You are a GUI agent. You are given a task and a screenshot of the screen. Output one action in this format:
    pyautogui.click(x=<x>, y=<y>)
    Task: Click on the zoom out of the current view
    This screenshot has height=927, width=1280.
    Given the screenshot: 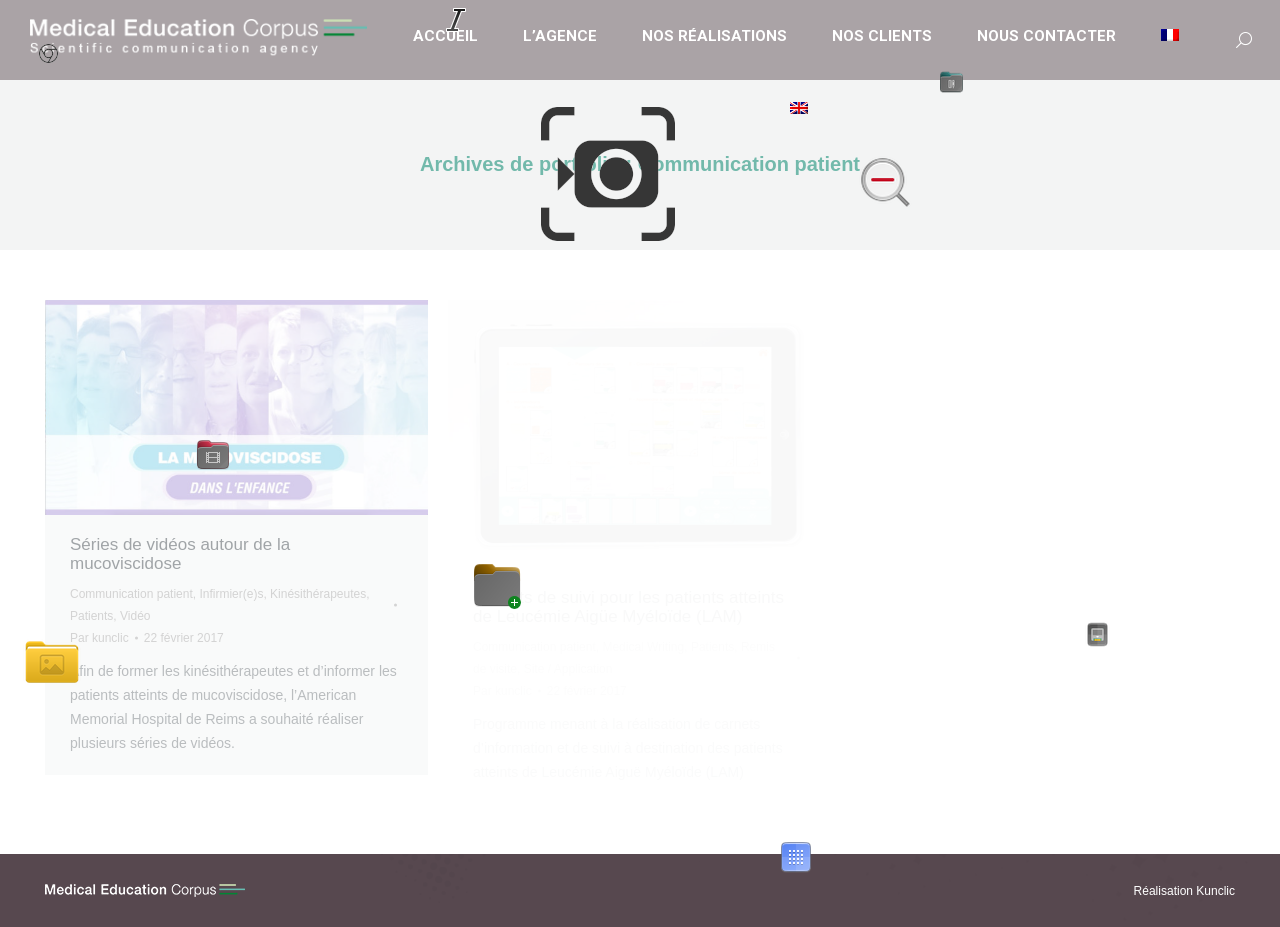 What is the action you would take?
    pyautogui.click(x=885, y=182)
    